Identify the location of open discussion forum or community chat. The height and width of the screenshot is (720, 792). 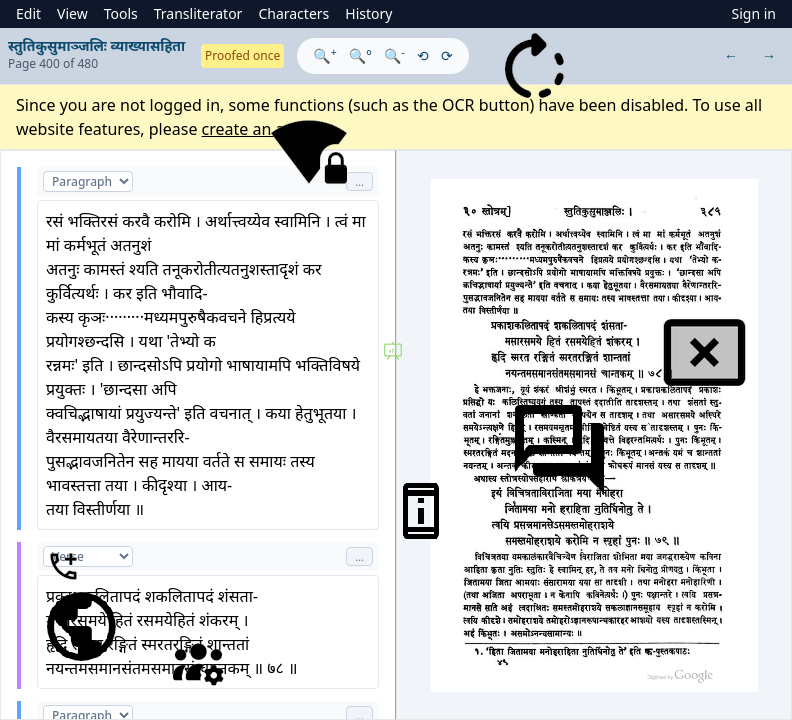
(559, 449).